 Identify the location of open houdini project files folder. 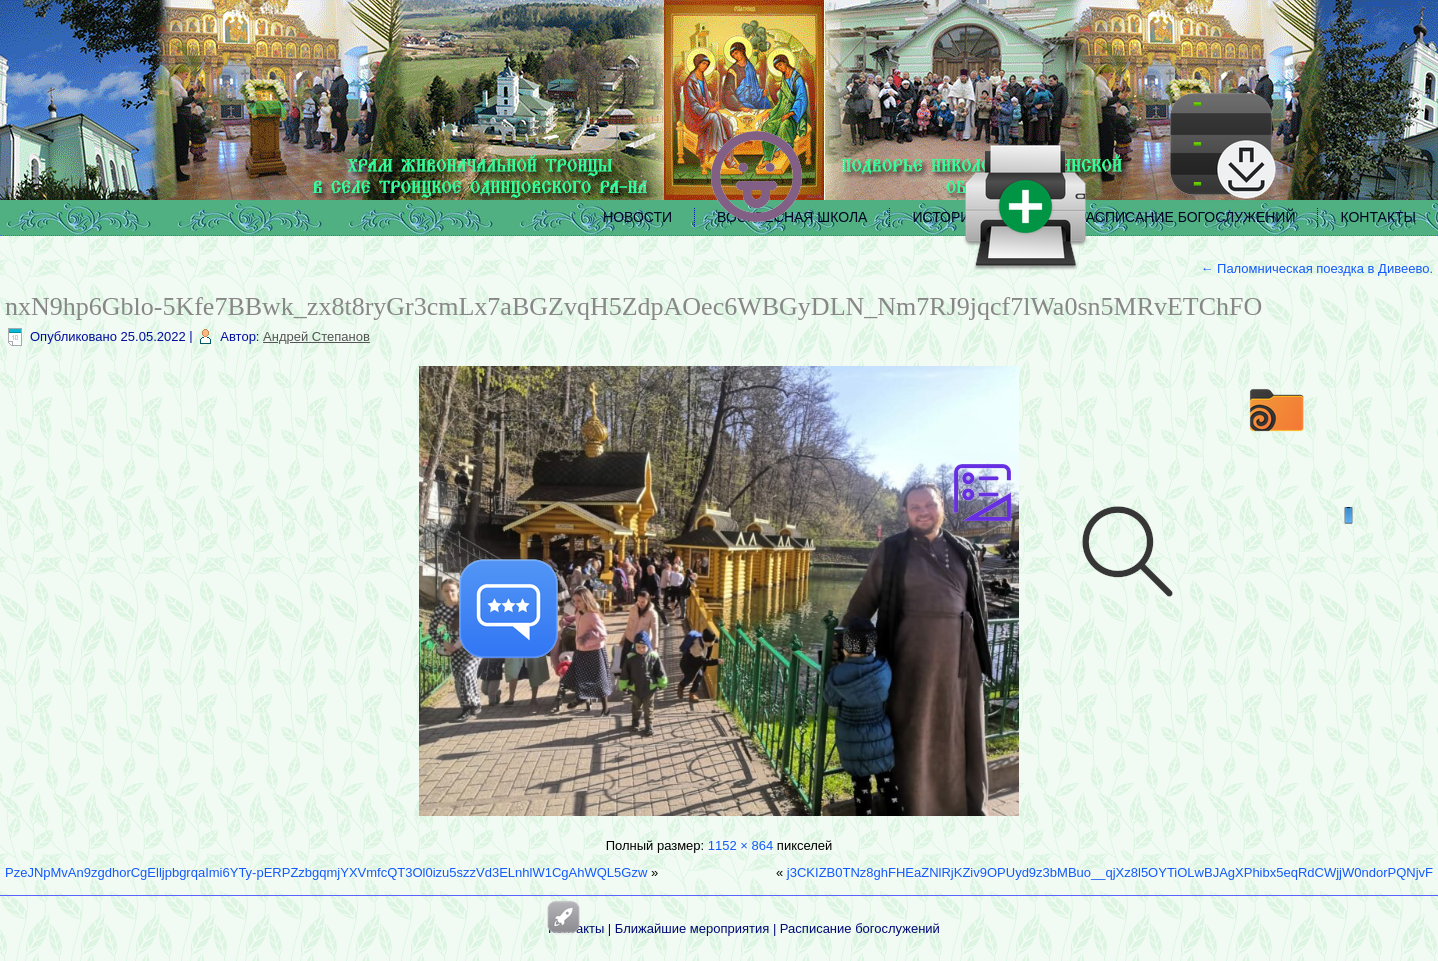
(1276, 411).